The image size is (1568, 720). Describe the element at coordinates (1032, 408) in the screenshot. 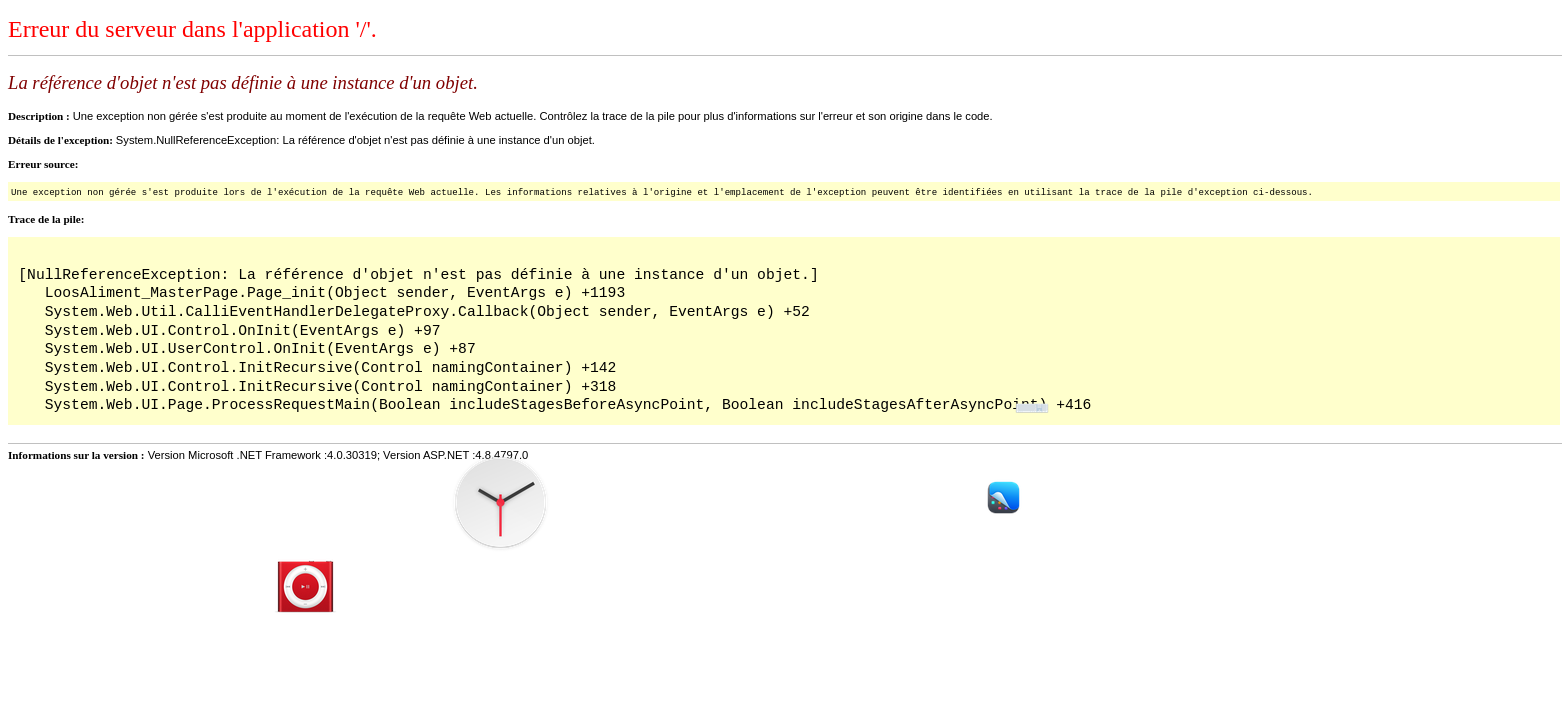

I see `connect a bluetooth keyboard` at that location.